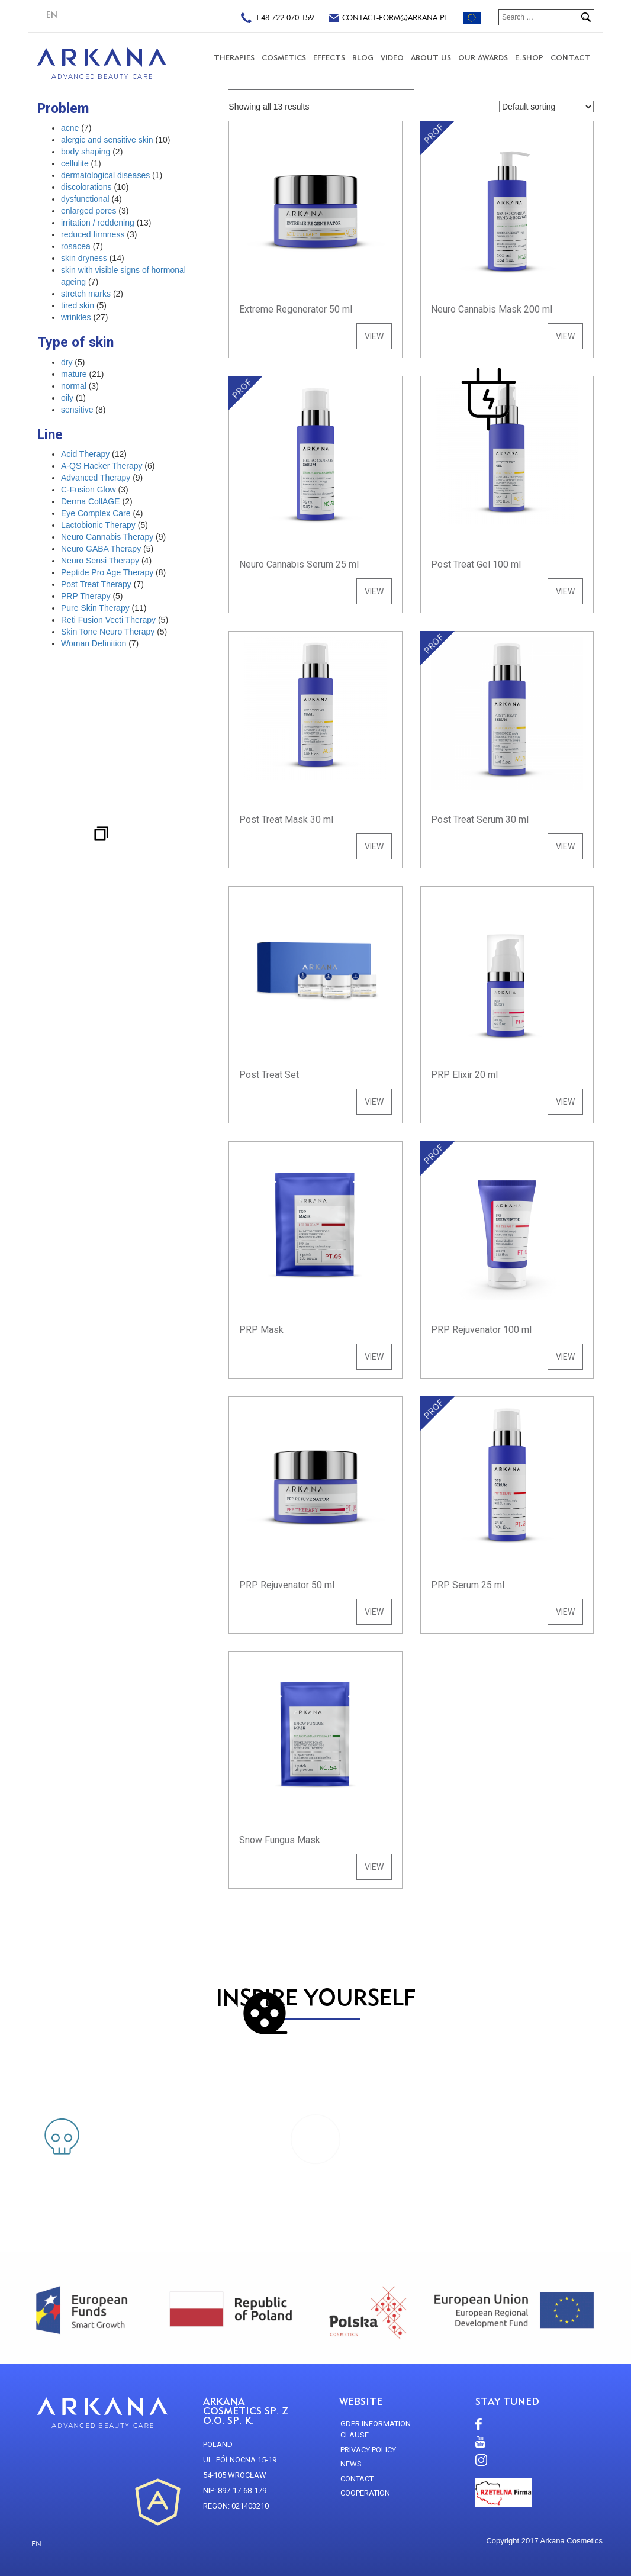 The height and width of the screenshot is (2576, 631). What do you see at coordinates (265, 2013) in the screenshot?
I see `access video or movie content` at bounding box center [265, 2013].